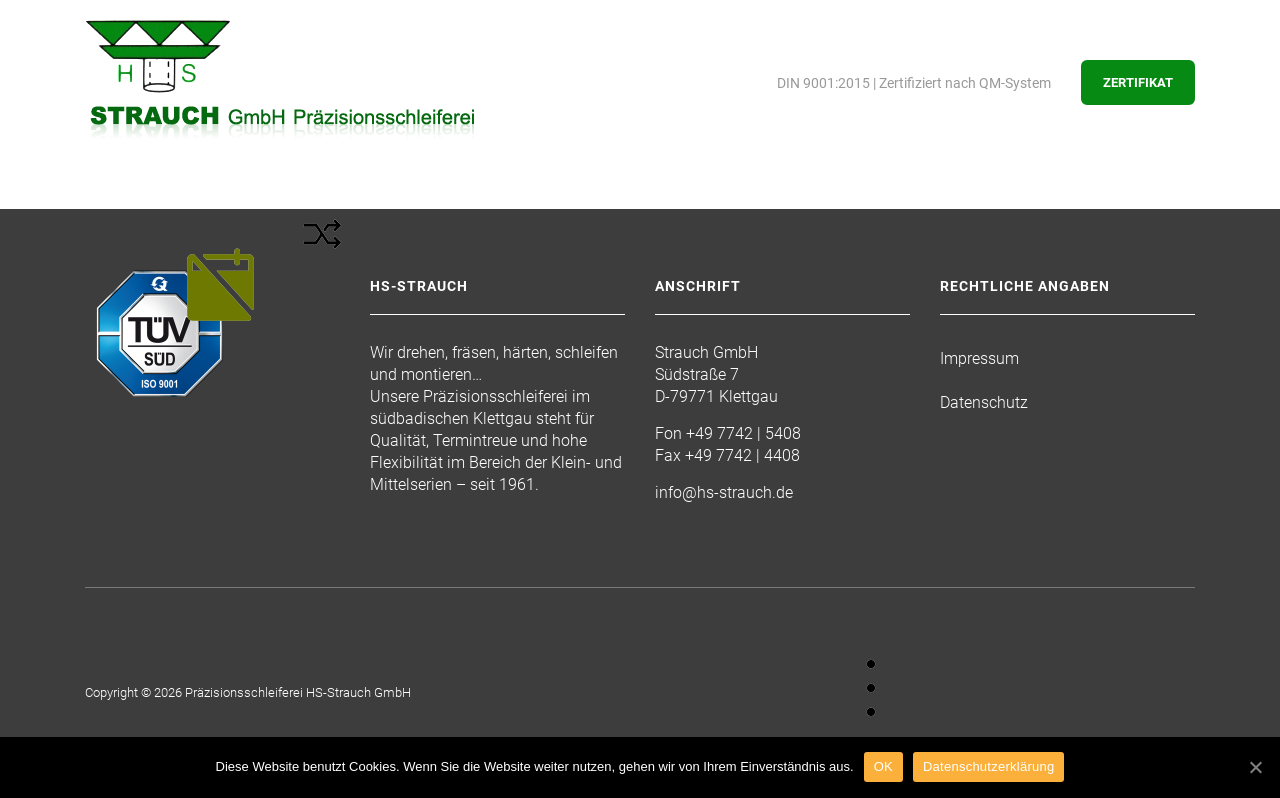 Image resolution: width=1280 pixels, height=798 pixels. What do you see at coordinates (220, 287) in the screenshot?
I see `disable or cancel calendar events` at bounding box center [220, 287].